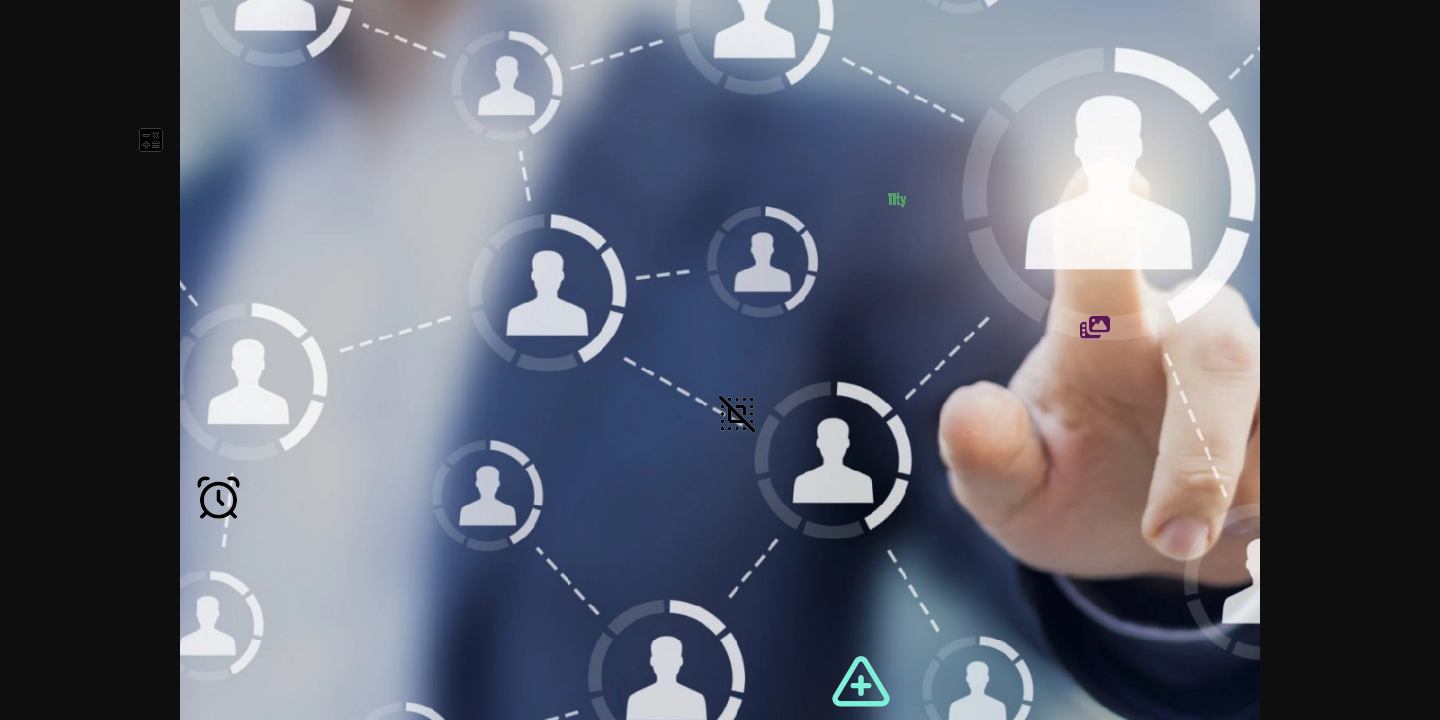 The height and width of the screenshot is (720, 1440). Describe the element at coordinates (1095, 328) in the screenshot. I see `access photo and video gallery` at that location.